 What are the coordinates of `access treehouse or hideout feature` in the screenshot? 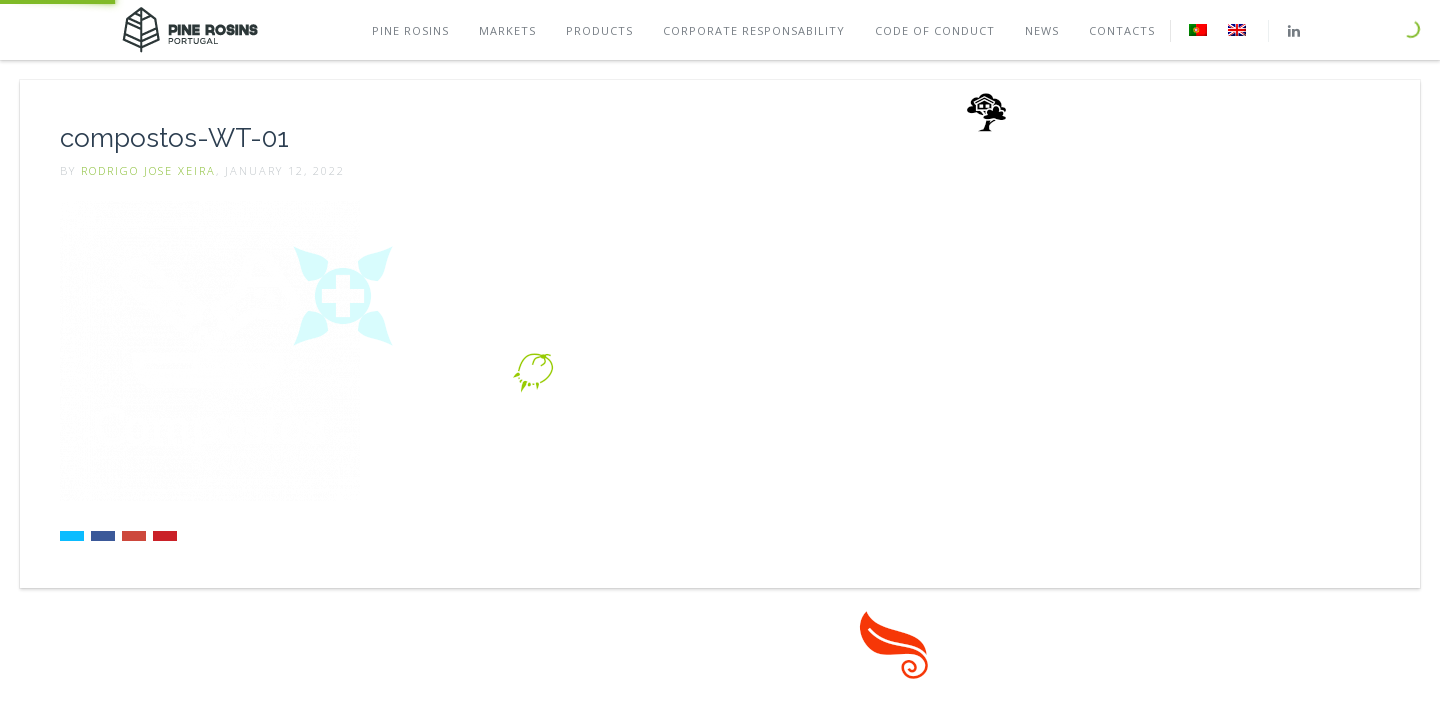 It's located at (987, 112).